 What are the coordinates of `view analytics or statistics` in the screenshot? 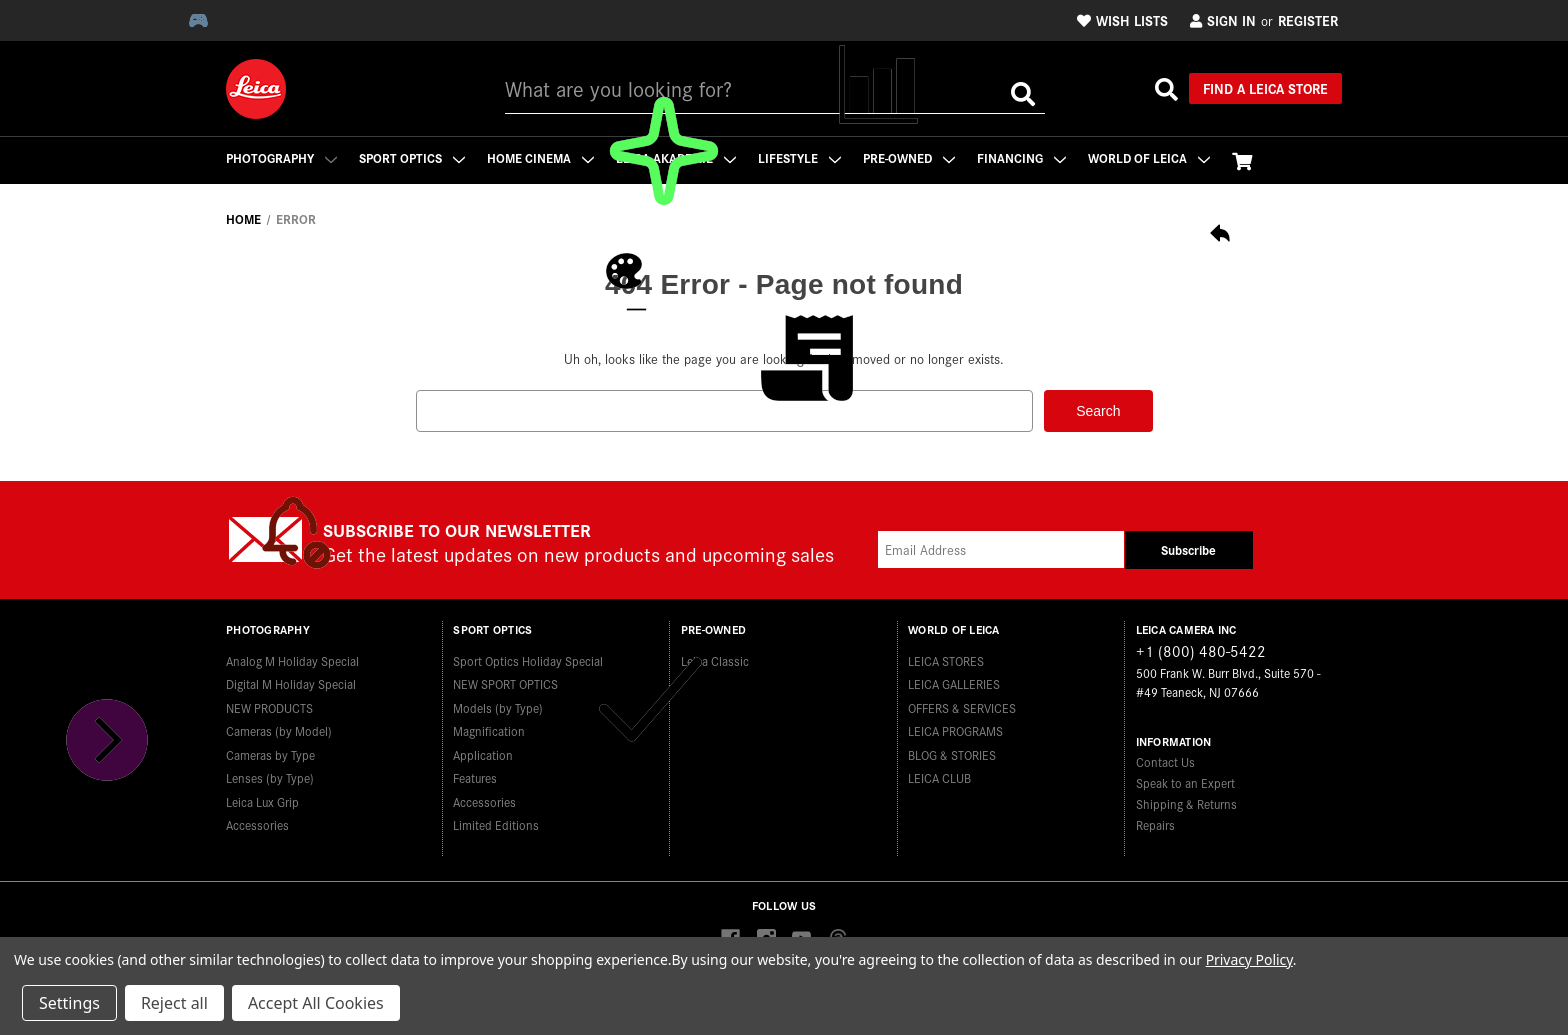 It's located at (878, 84).